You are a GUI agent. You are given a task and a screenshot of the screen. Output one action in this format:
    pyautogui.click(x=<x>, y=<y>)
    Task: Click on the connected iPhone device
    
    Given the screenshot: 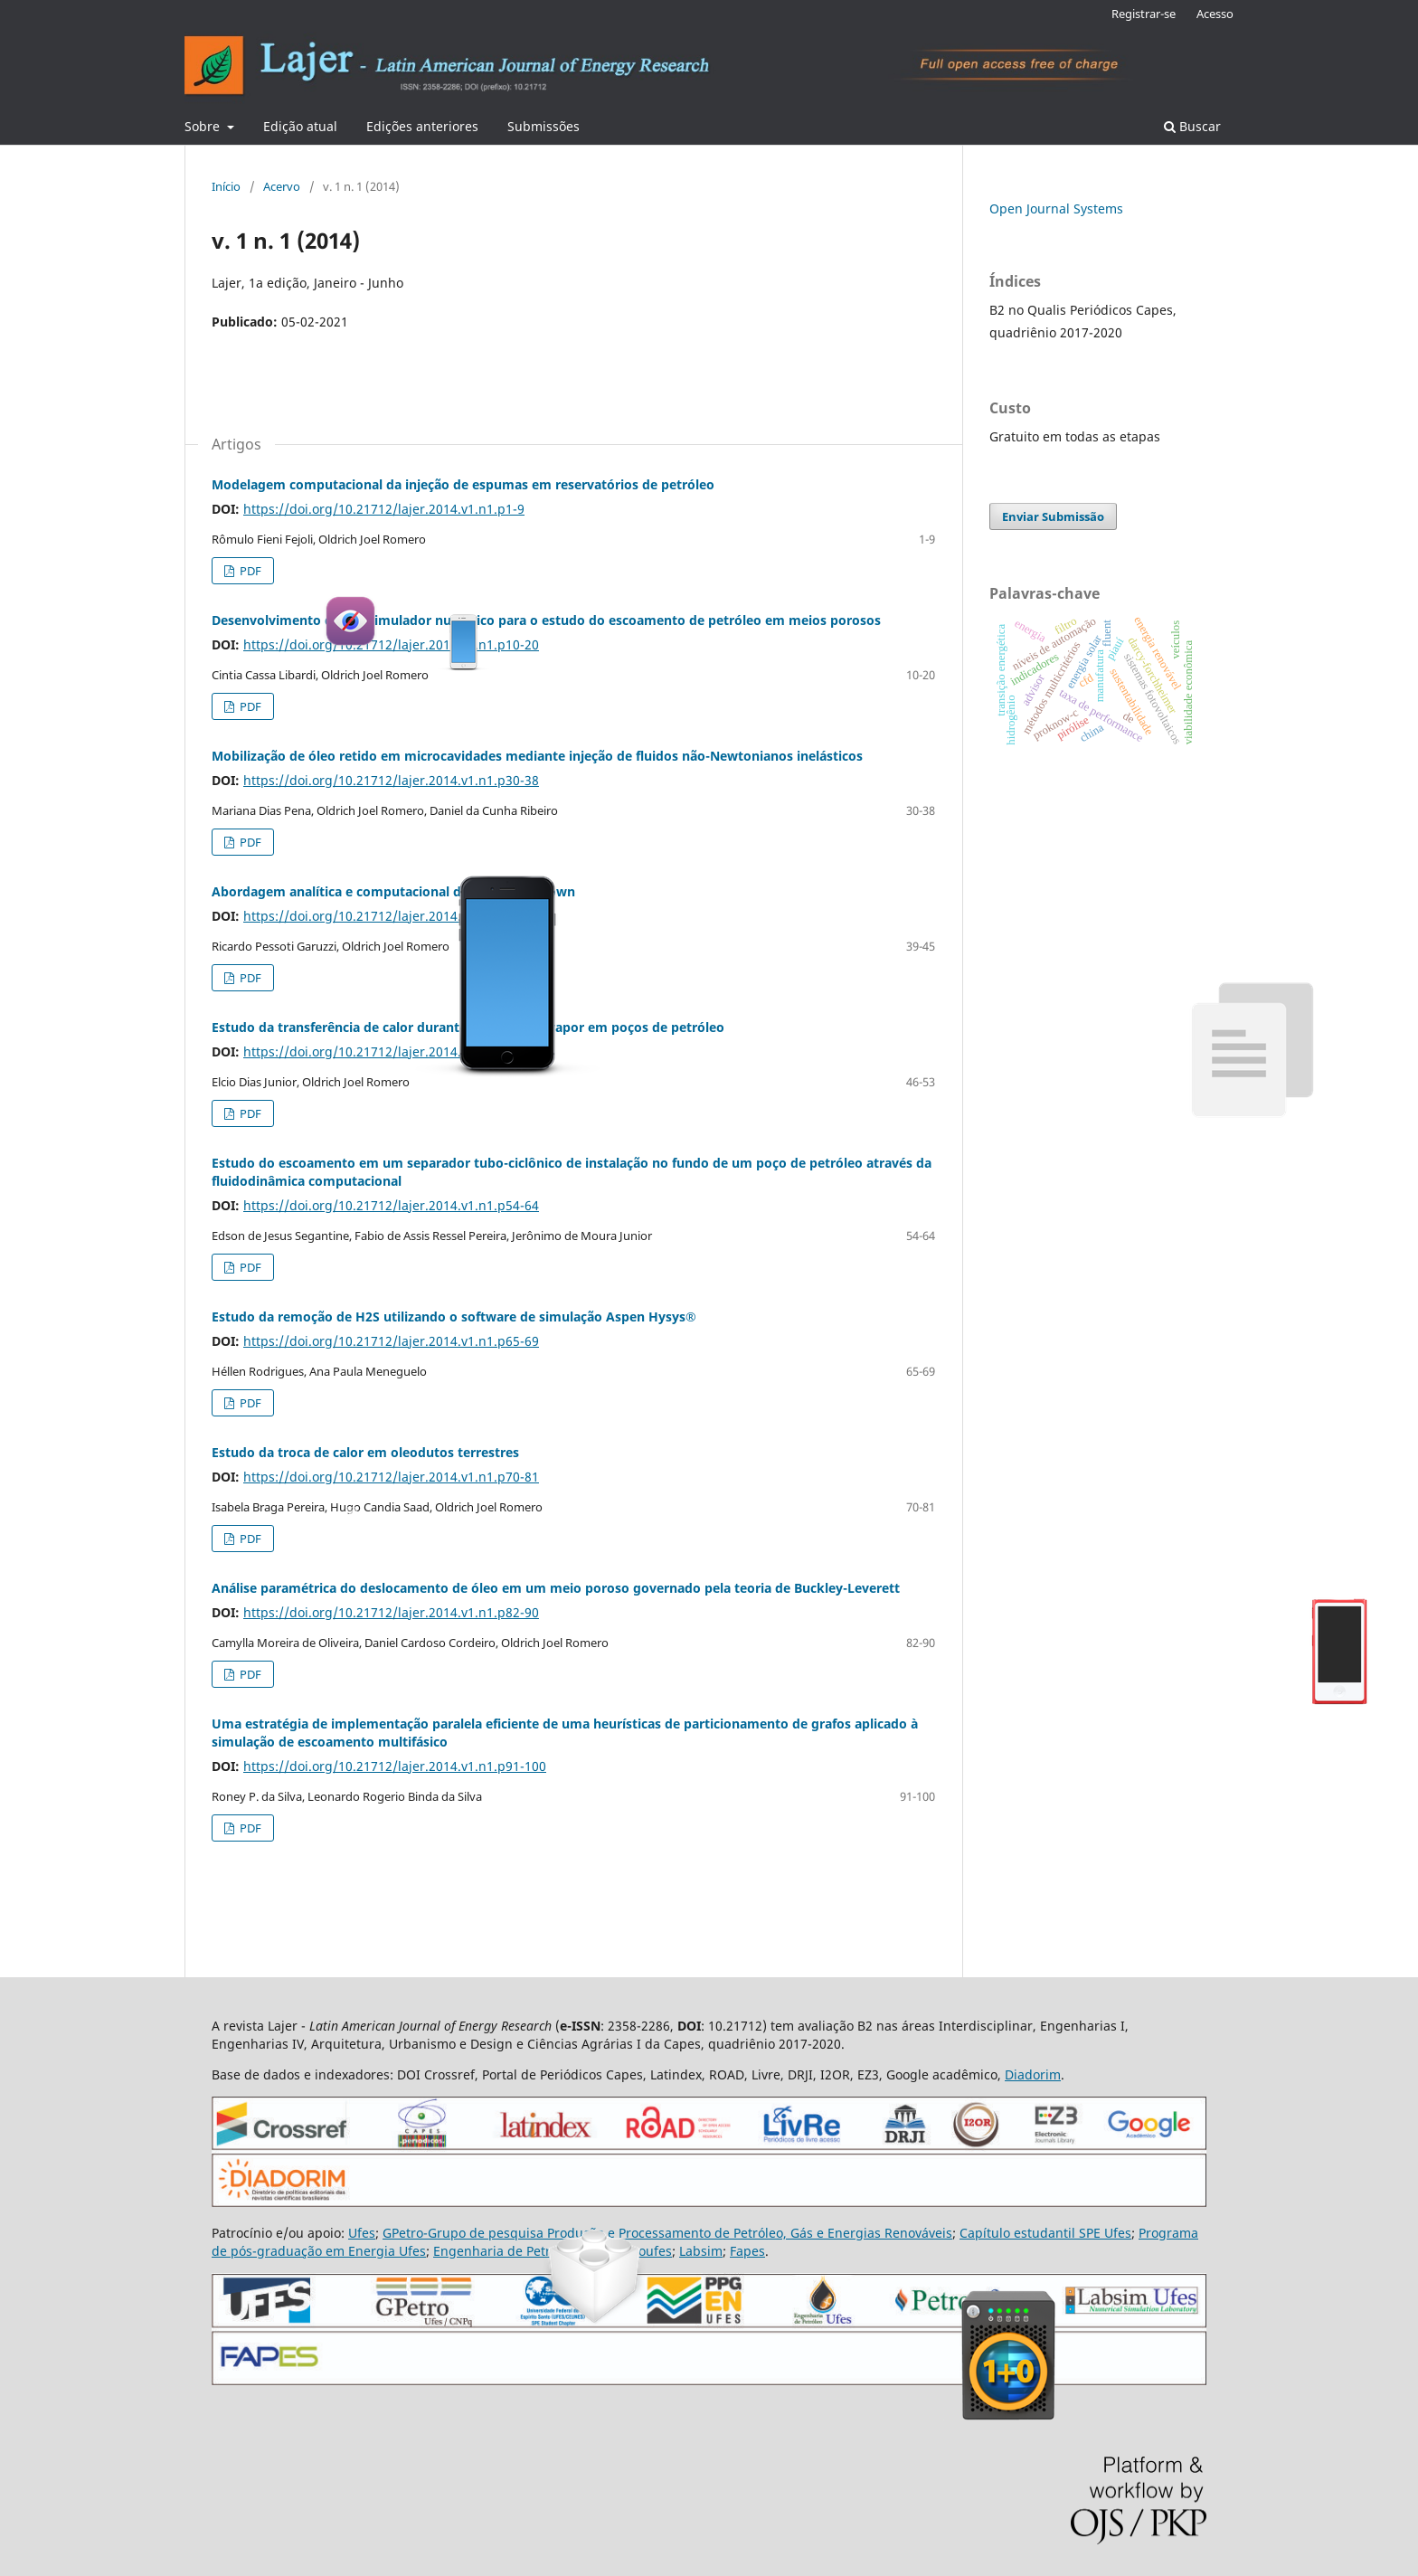 What is the action you would take?
    pyautogui.click(x=463, y=642)
    